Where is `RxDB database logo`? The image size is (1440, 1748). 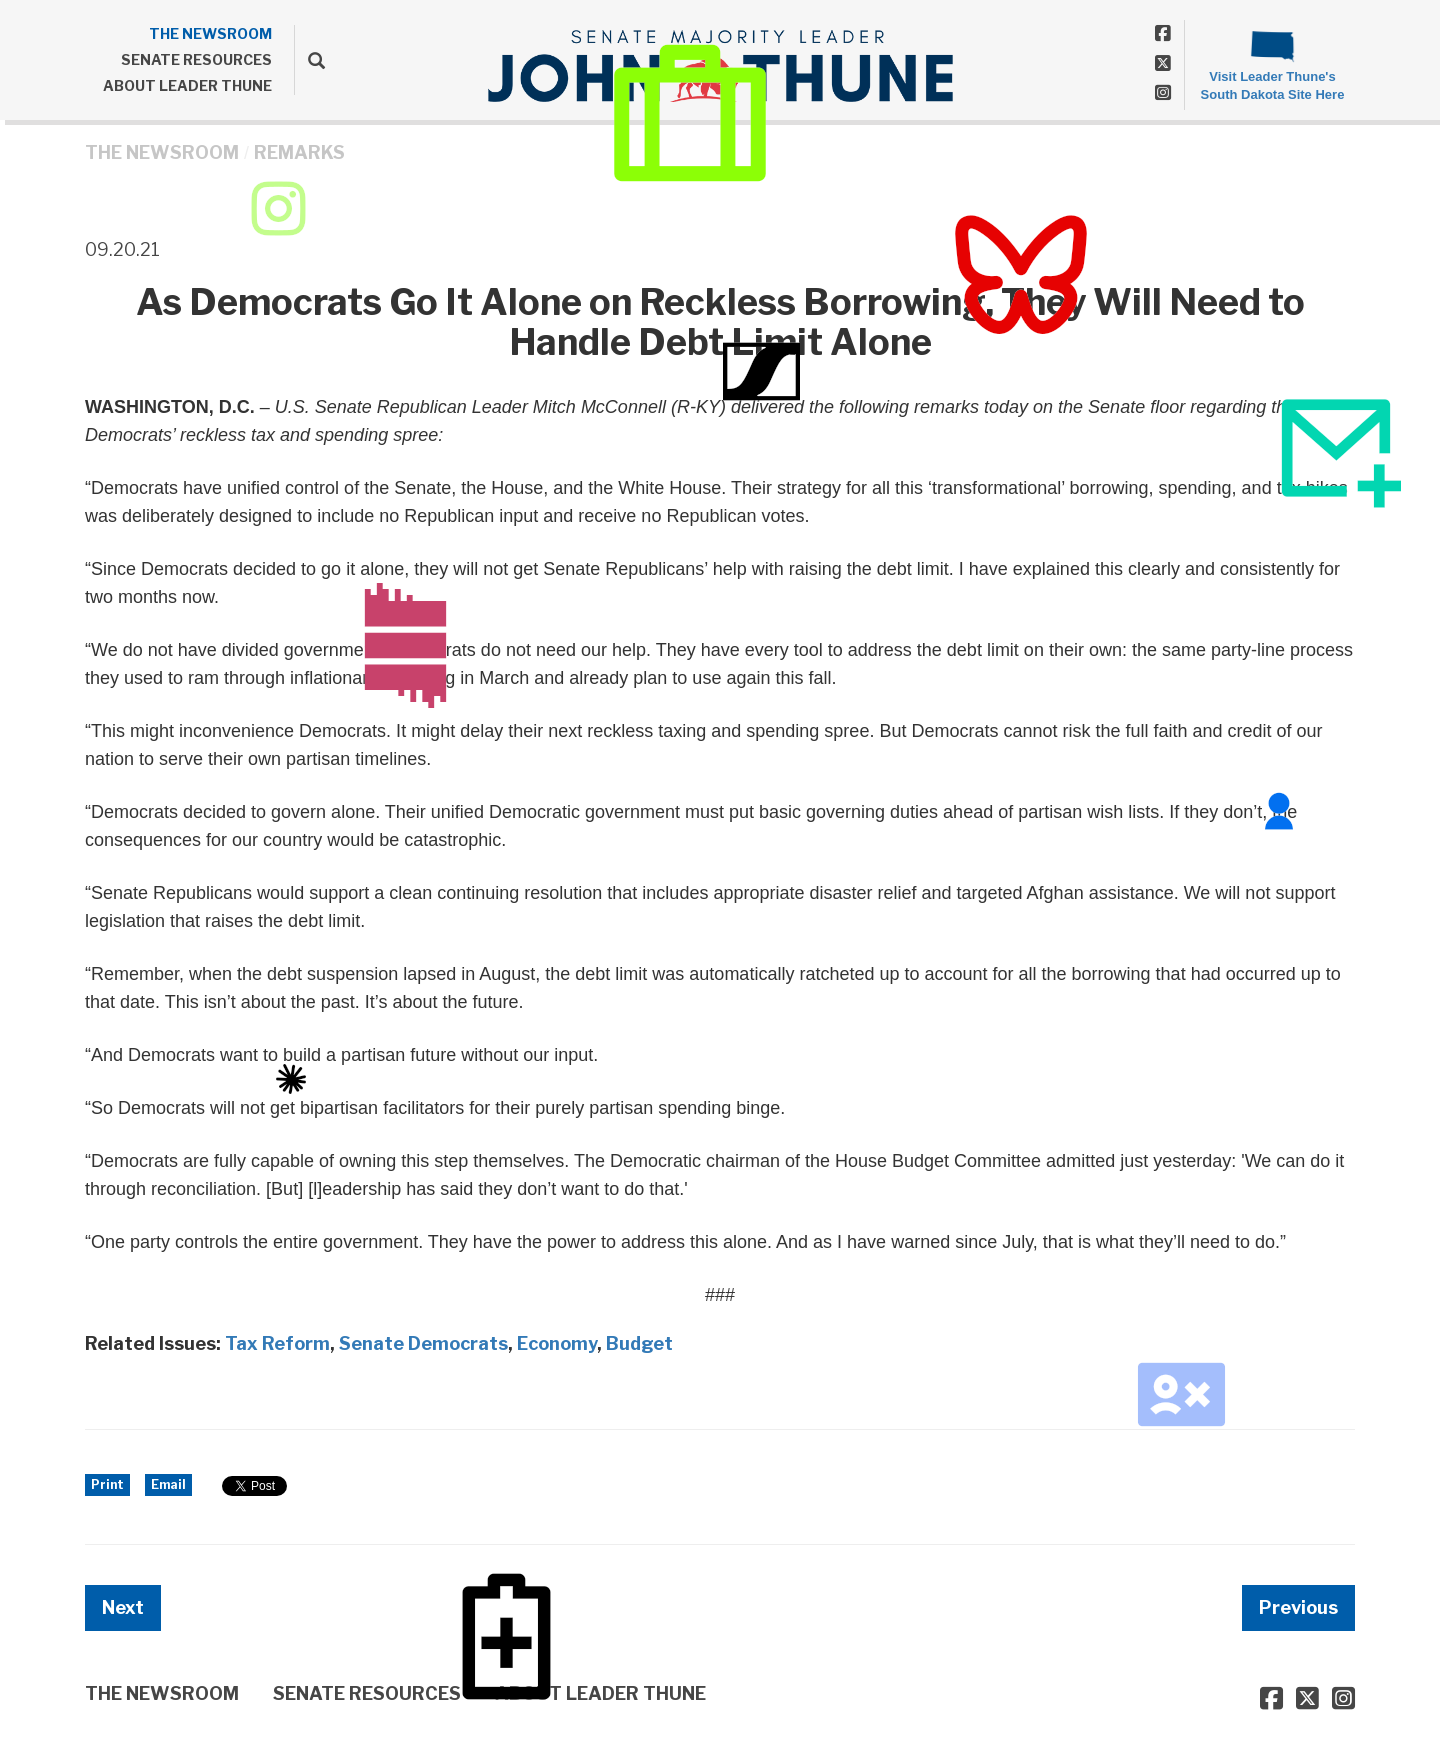 RxDB database logo is located at coordinates (405, 645).